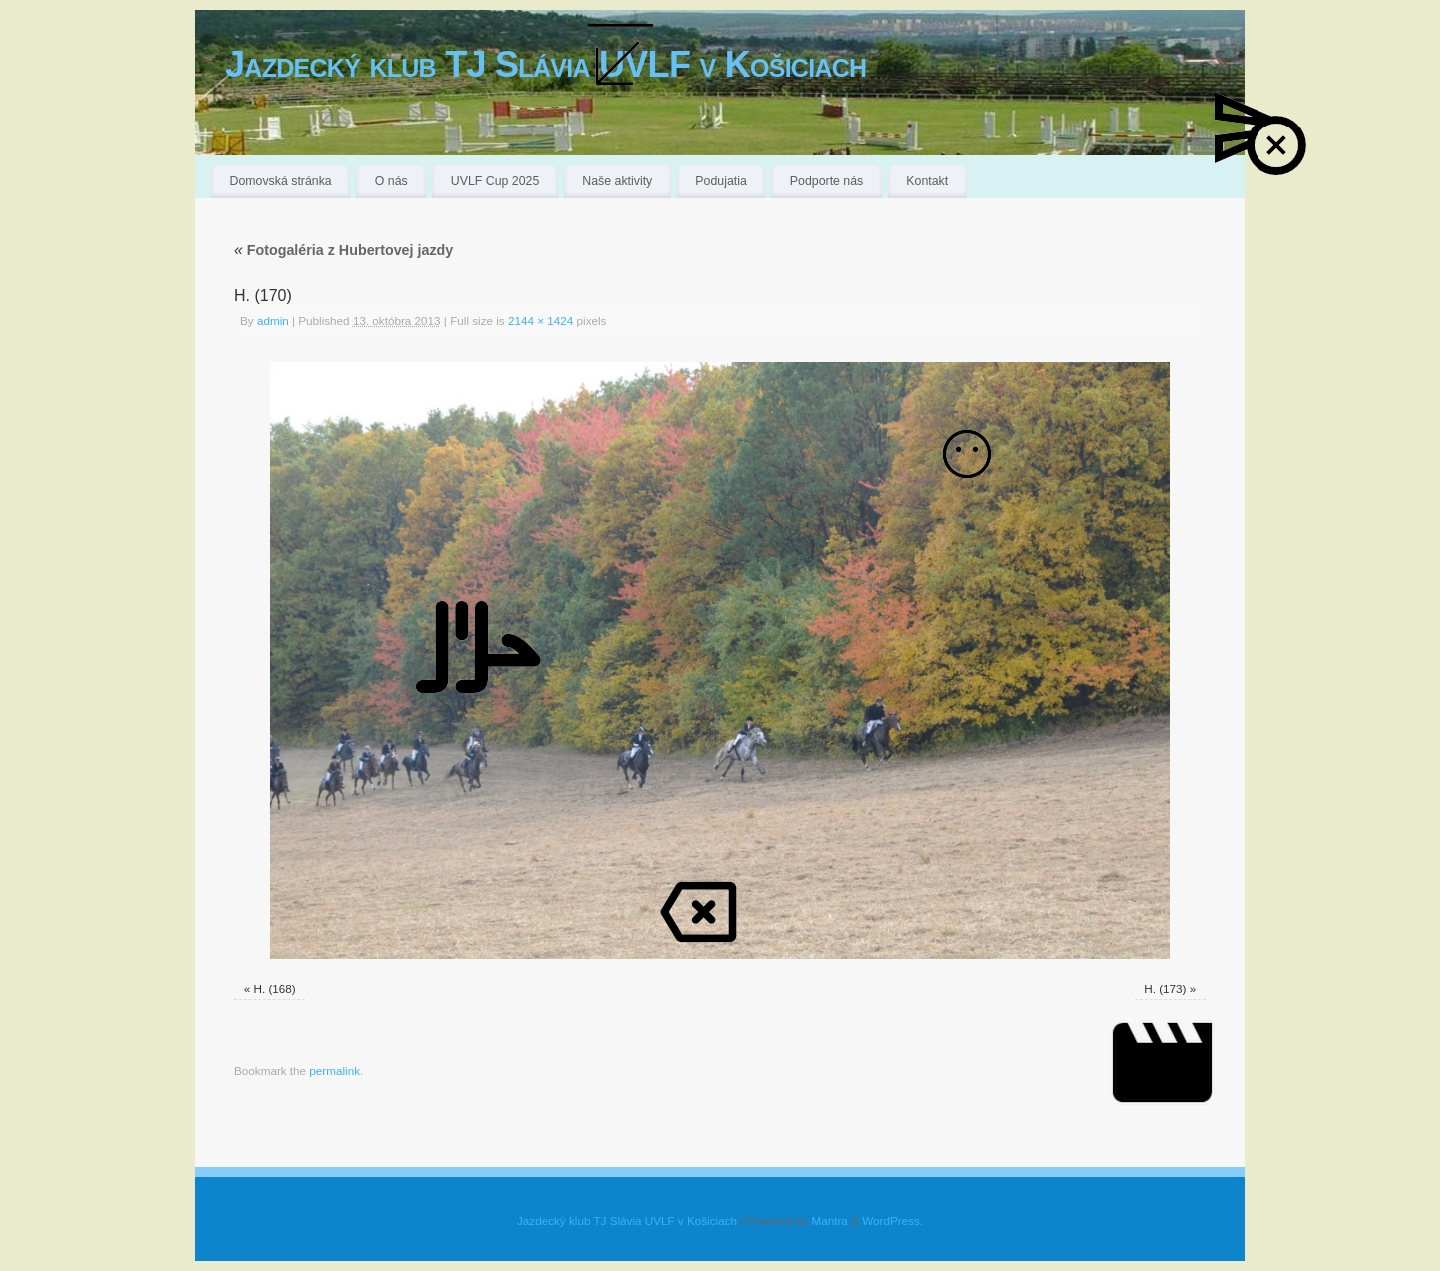 This screenshot has height=1271, width=1440. I want to click on delete the previous character, so click(701, 912).